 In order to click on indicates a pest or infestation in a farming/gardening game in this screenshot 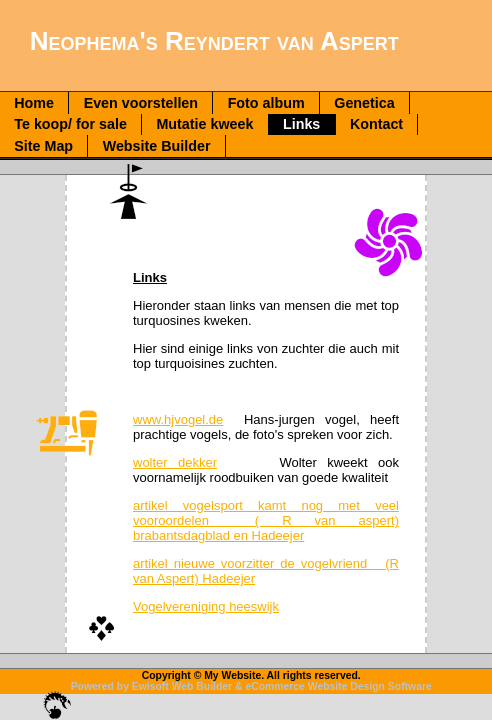, I will do `click(57, 705)`.